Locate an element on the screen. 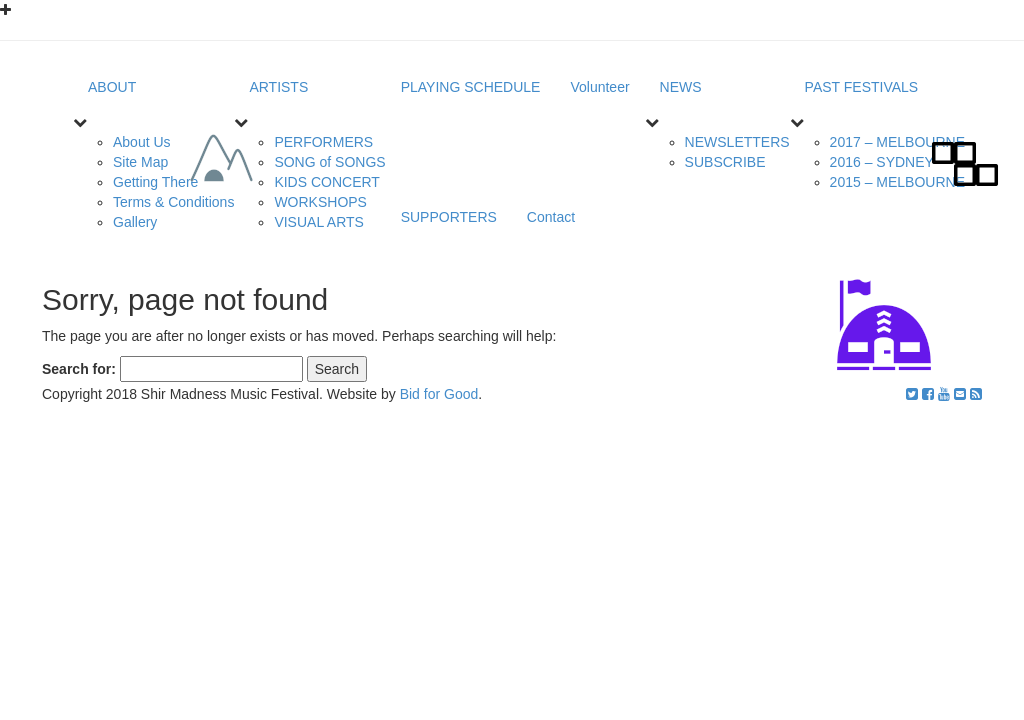  rotate or place a z-shaped tetris block is located at coordinates (965, 164).